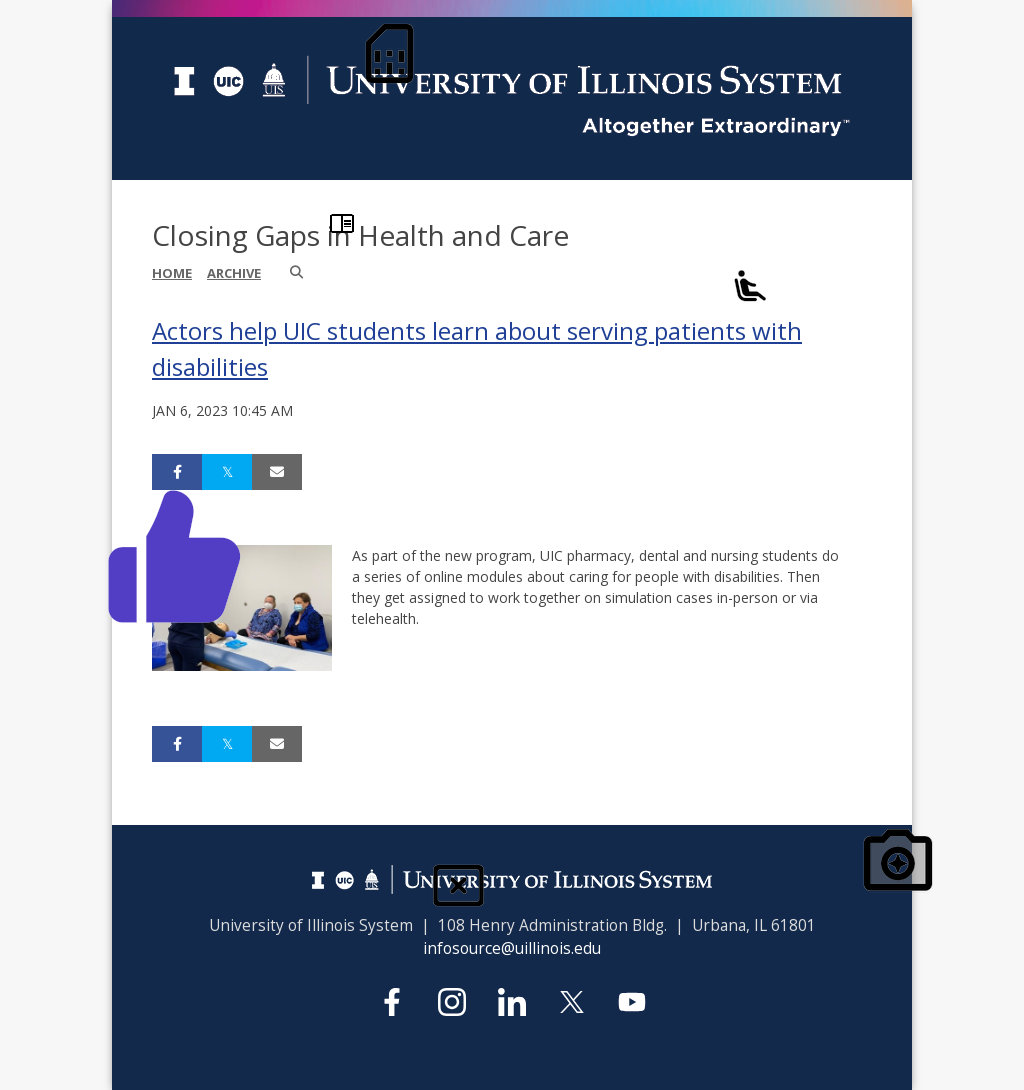  What do you see at coordinates (389, 53) in the screenshot?
I see `manage sim card settings` at bounding box center [389, 53].